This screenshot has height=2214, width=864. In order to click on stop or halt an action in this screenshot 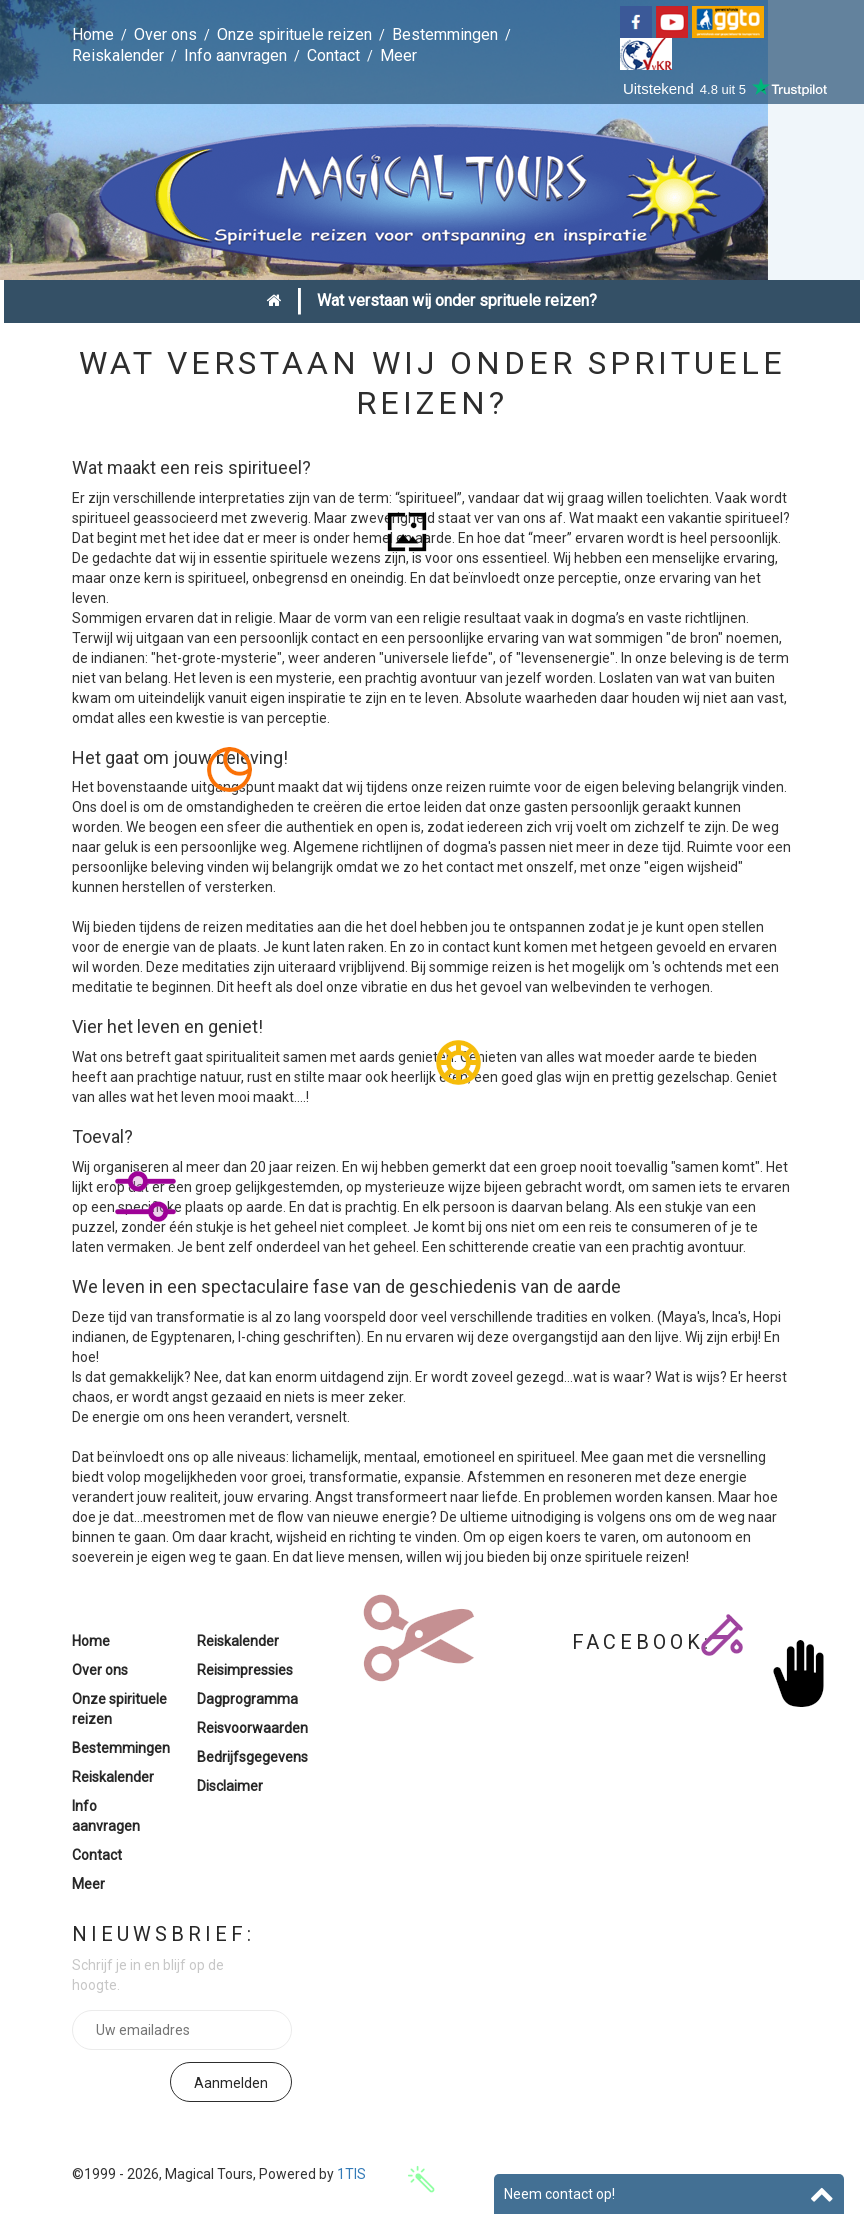, I will do `click(798, 1673)`.